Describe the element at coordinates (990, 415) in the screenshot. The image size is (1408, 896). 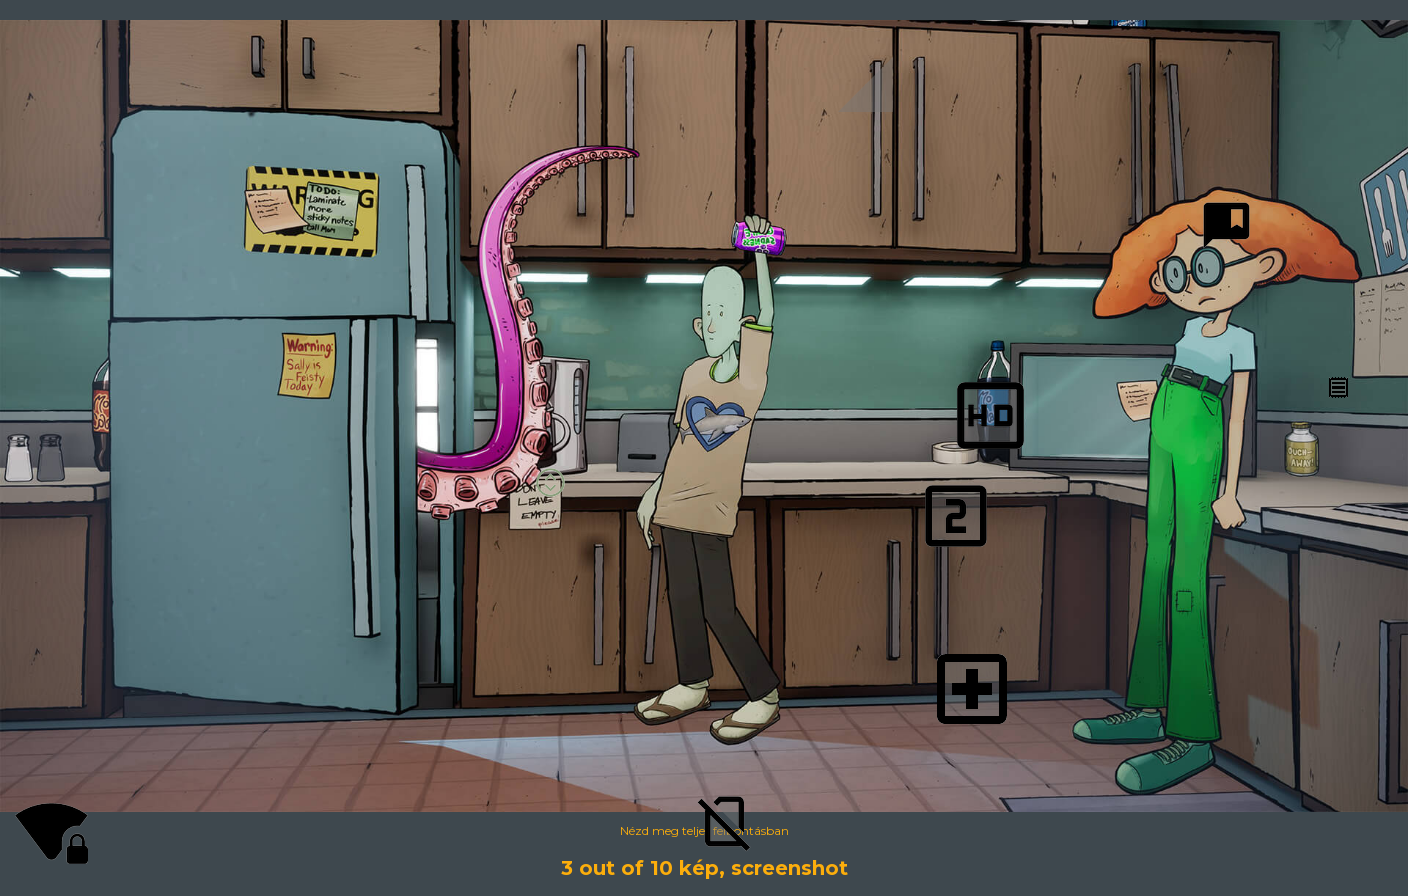
I see `indicates high definition video quality is available` at that location.